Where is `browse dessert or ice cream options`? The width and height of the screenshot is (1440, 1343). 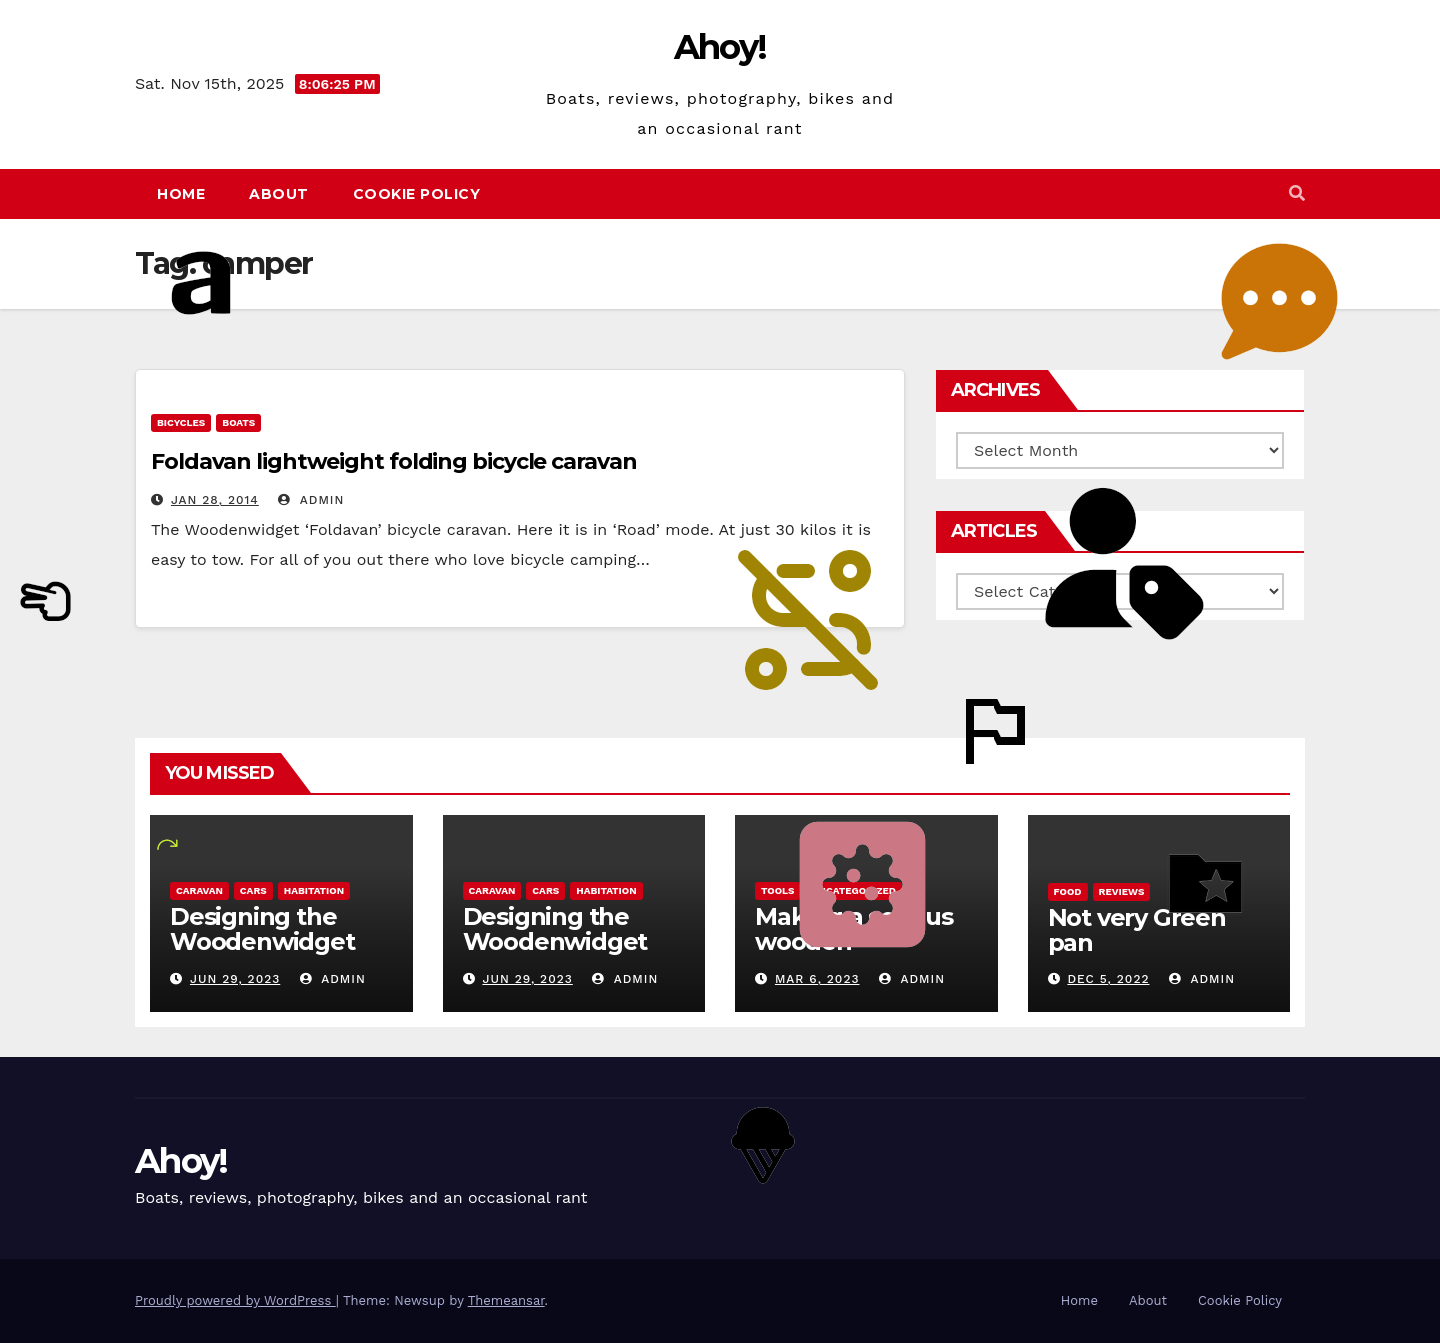
browse dessert or ice cream options is located at coordinates (763, 1144).